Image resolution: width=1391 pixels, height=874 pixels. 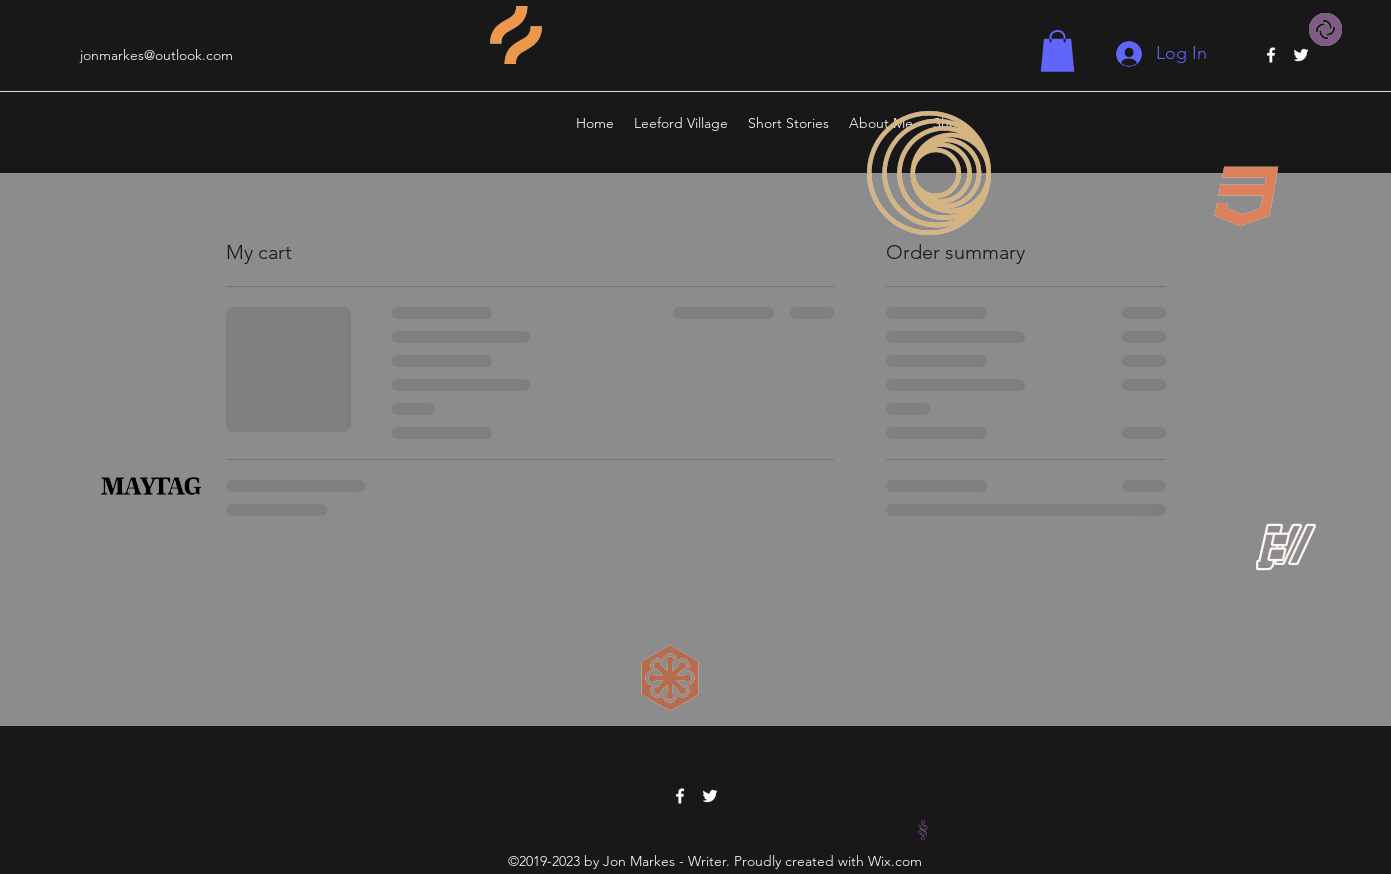 I want to click on hotjar analytics and feedback tool logo, so click(x=516, y=35).